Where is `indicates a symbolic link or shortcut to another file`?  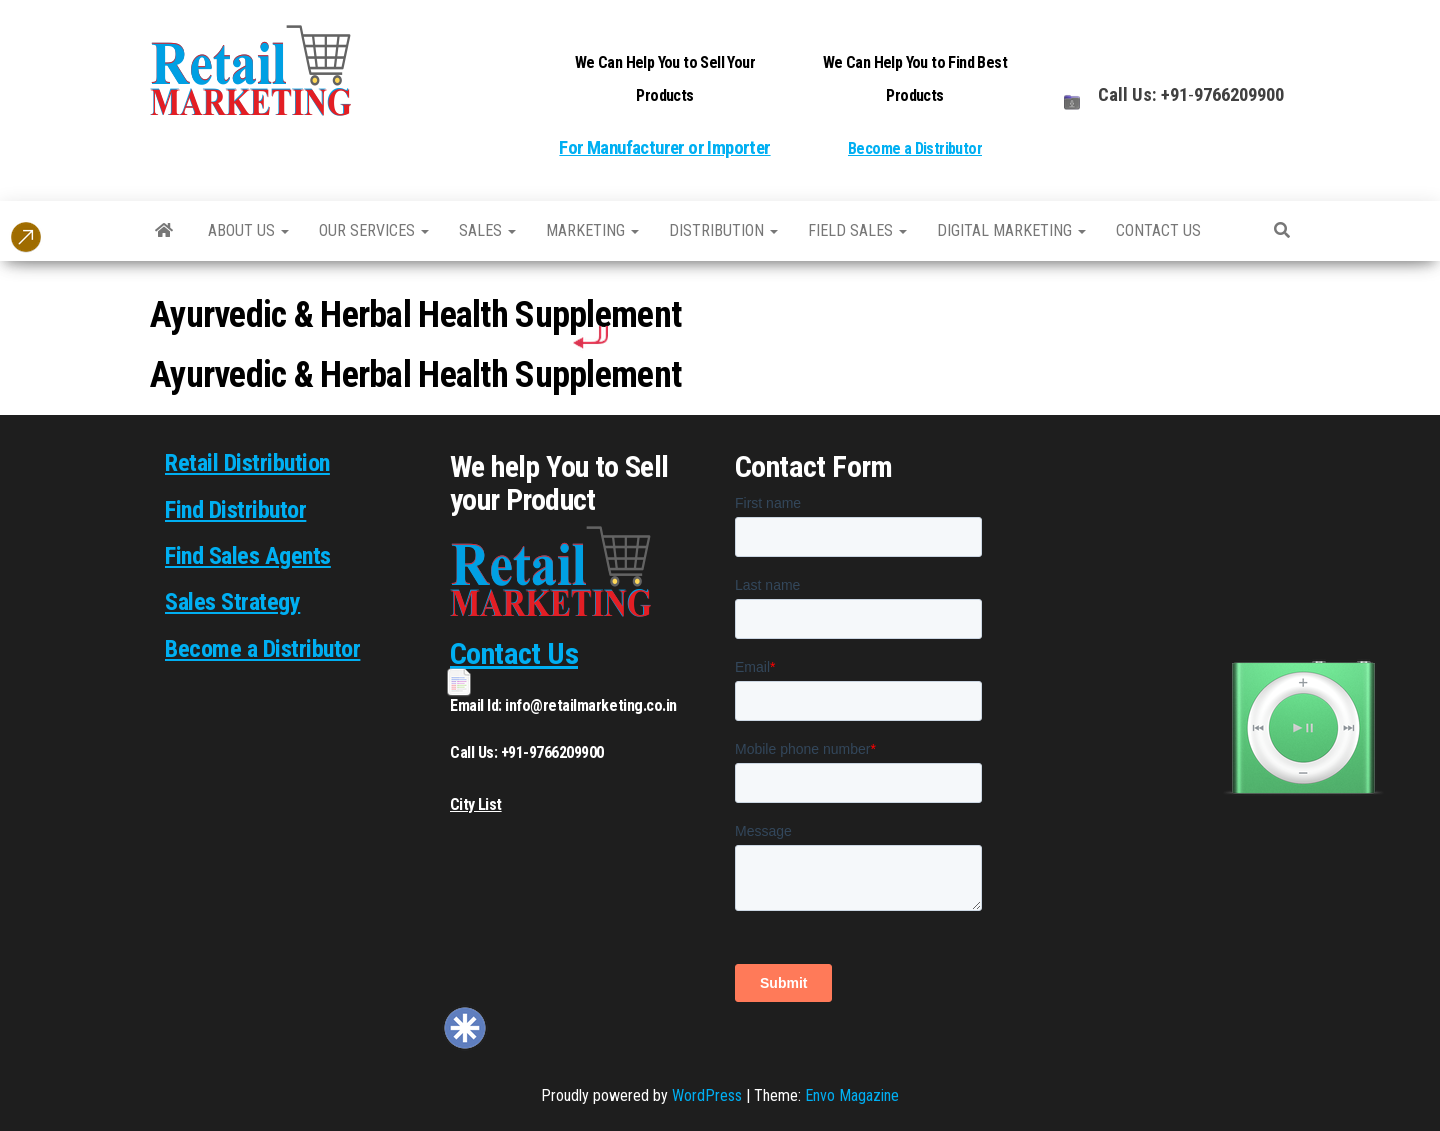 indicates a symbolic link or shortcut to another file is located at coordinates (26, 237).